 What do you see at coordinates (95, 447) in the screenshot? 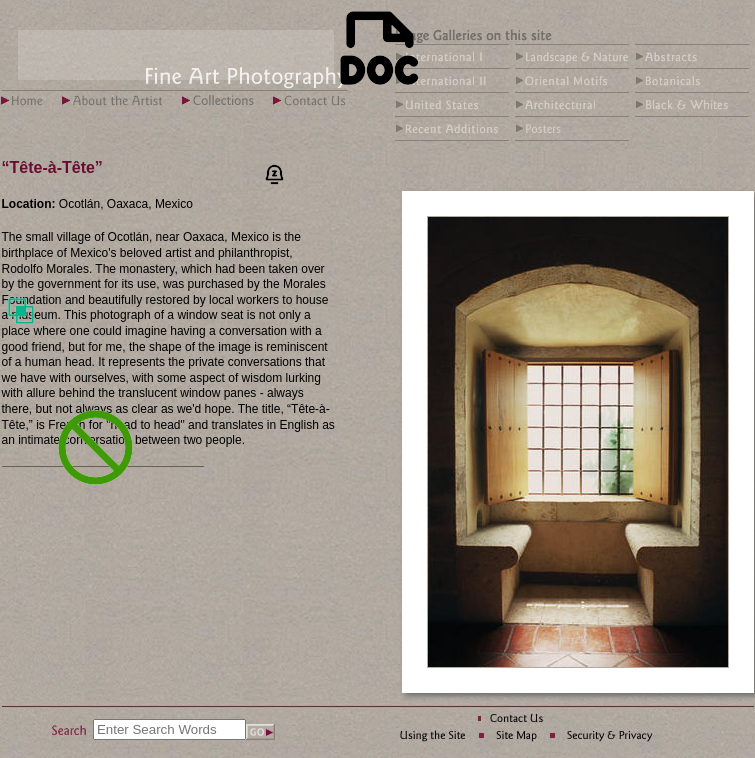
I see `indicates blocked or prohibited content` at bounding box center [95, 447].